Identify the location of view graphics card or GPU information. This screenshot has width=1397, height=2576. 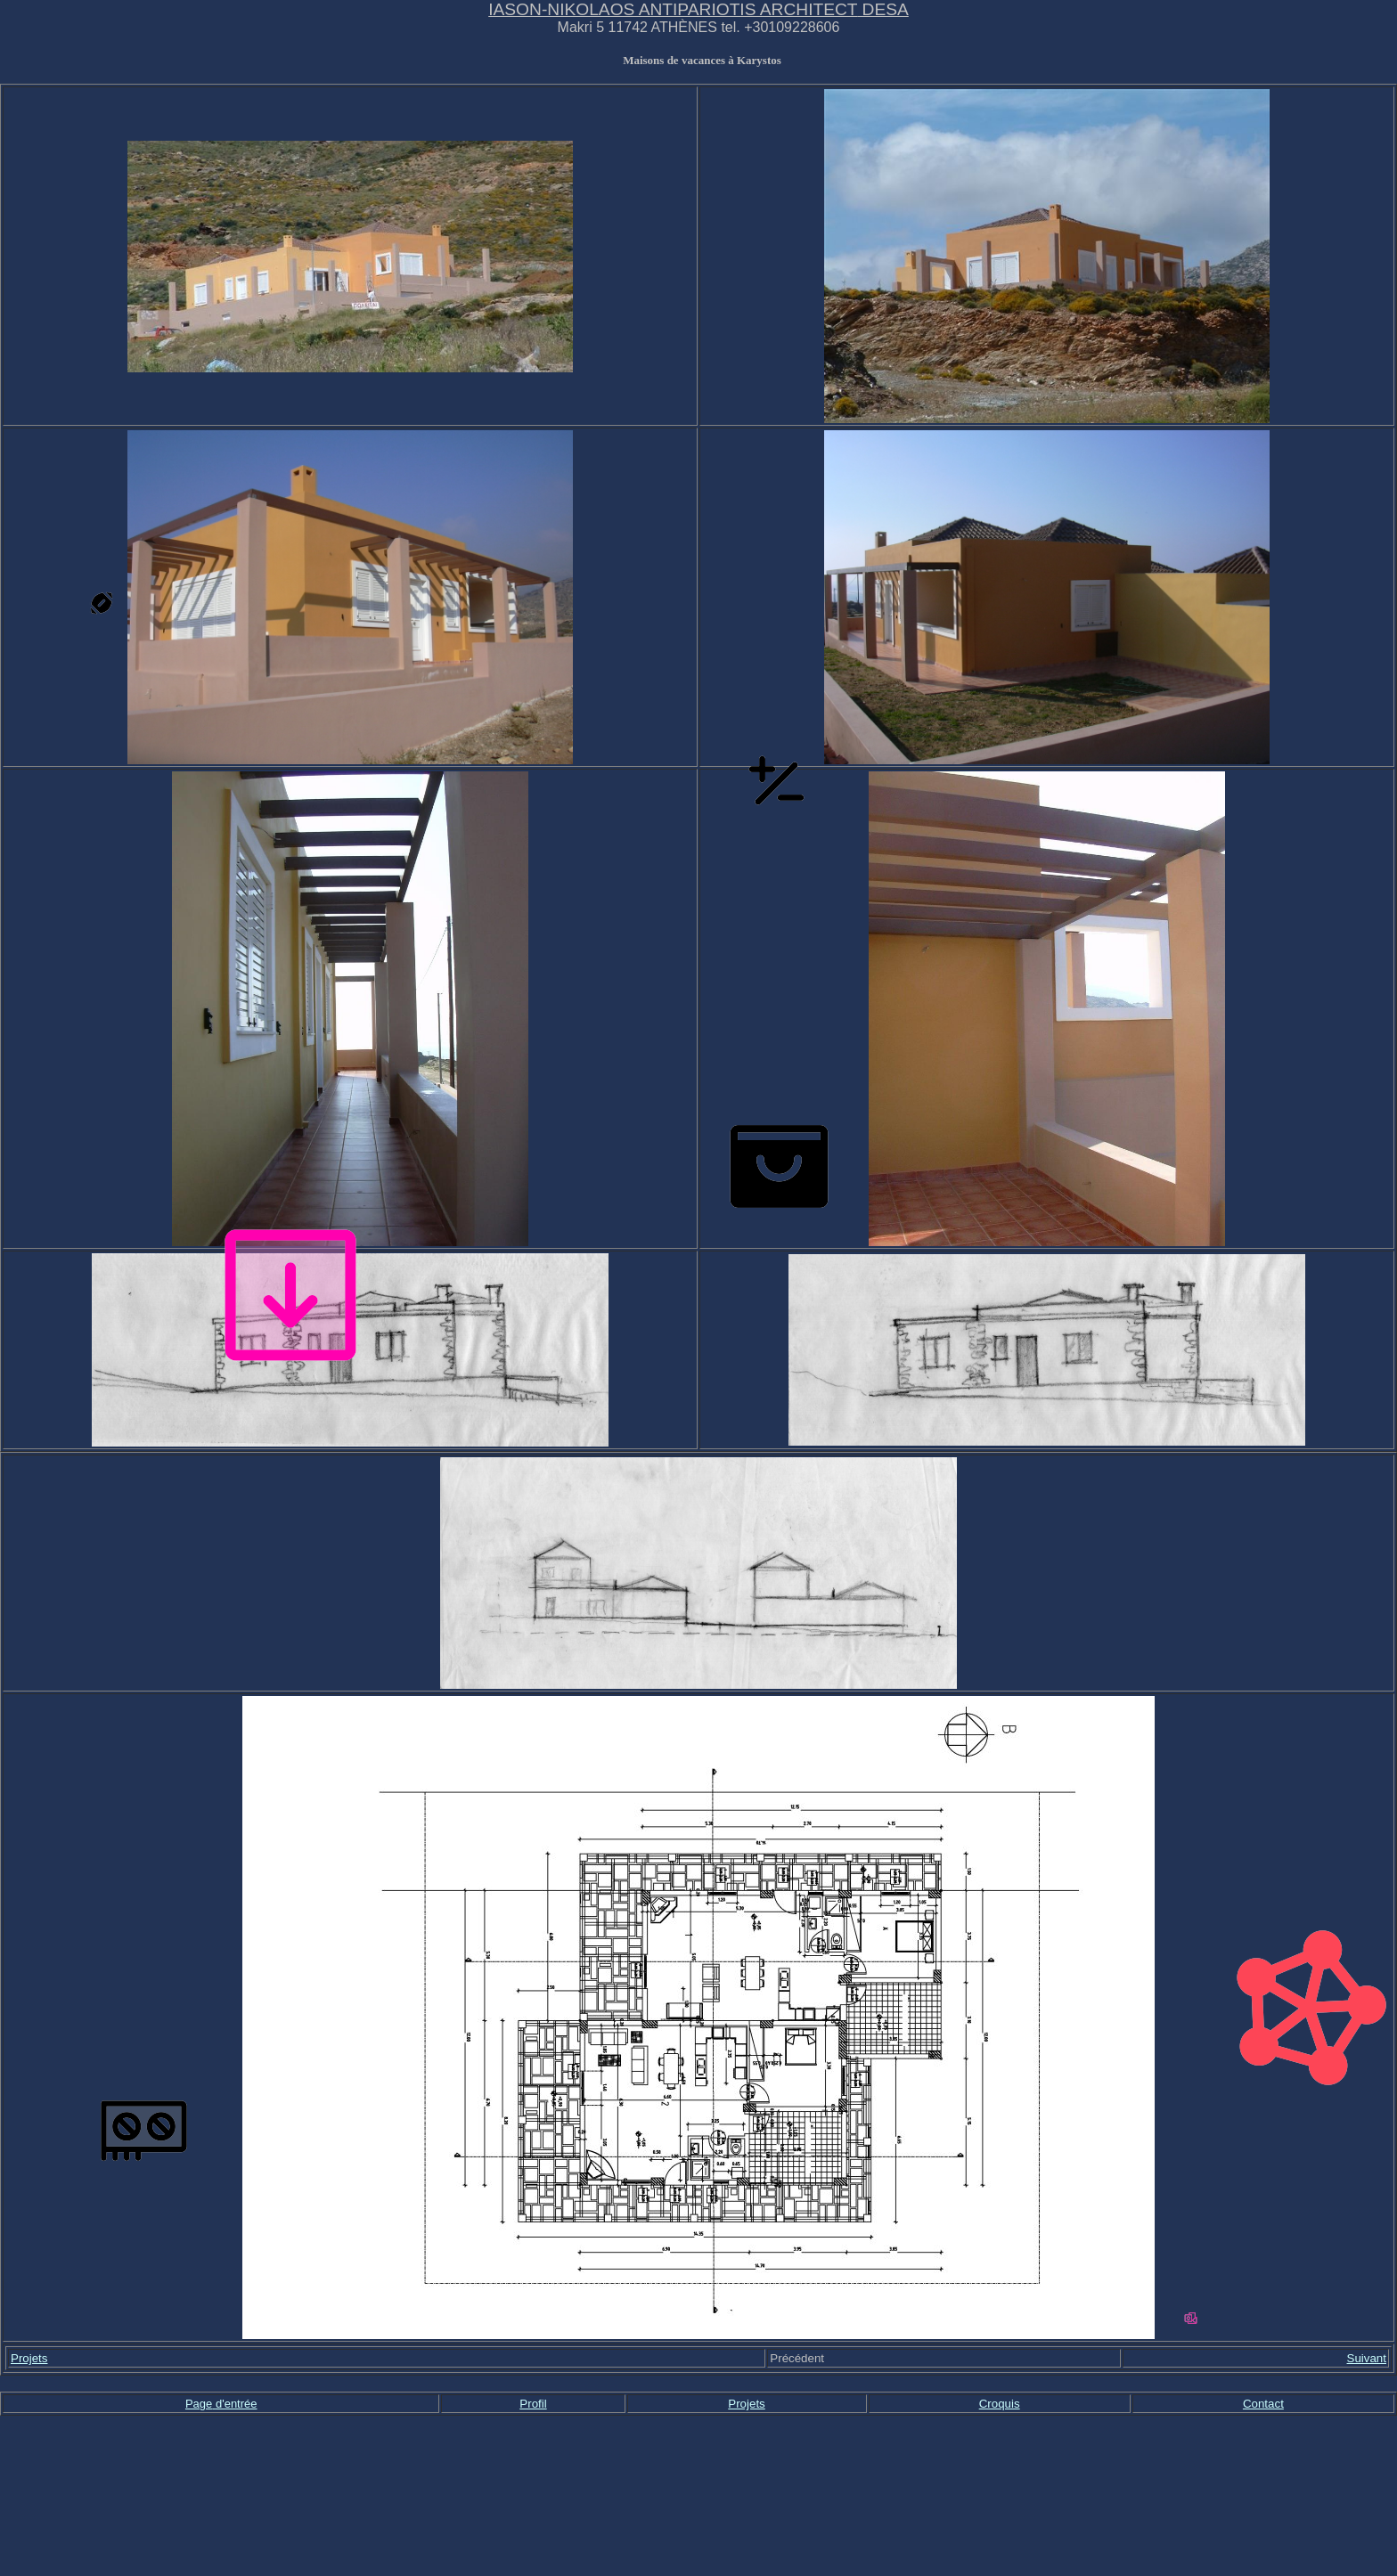
(143, 2129).